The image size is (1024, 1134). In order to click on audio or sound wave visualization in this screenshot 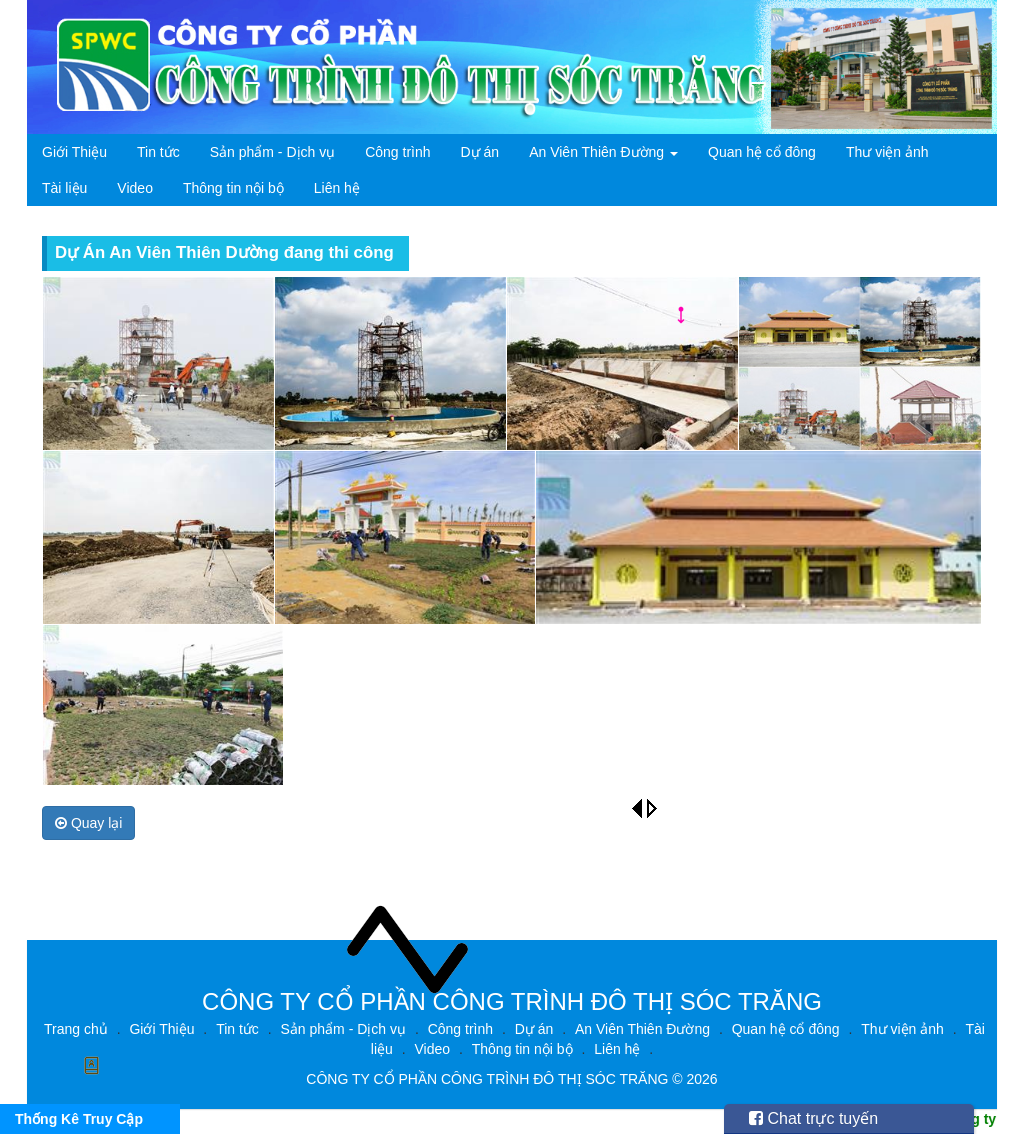, I will do `click(407, 949)`.